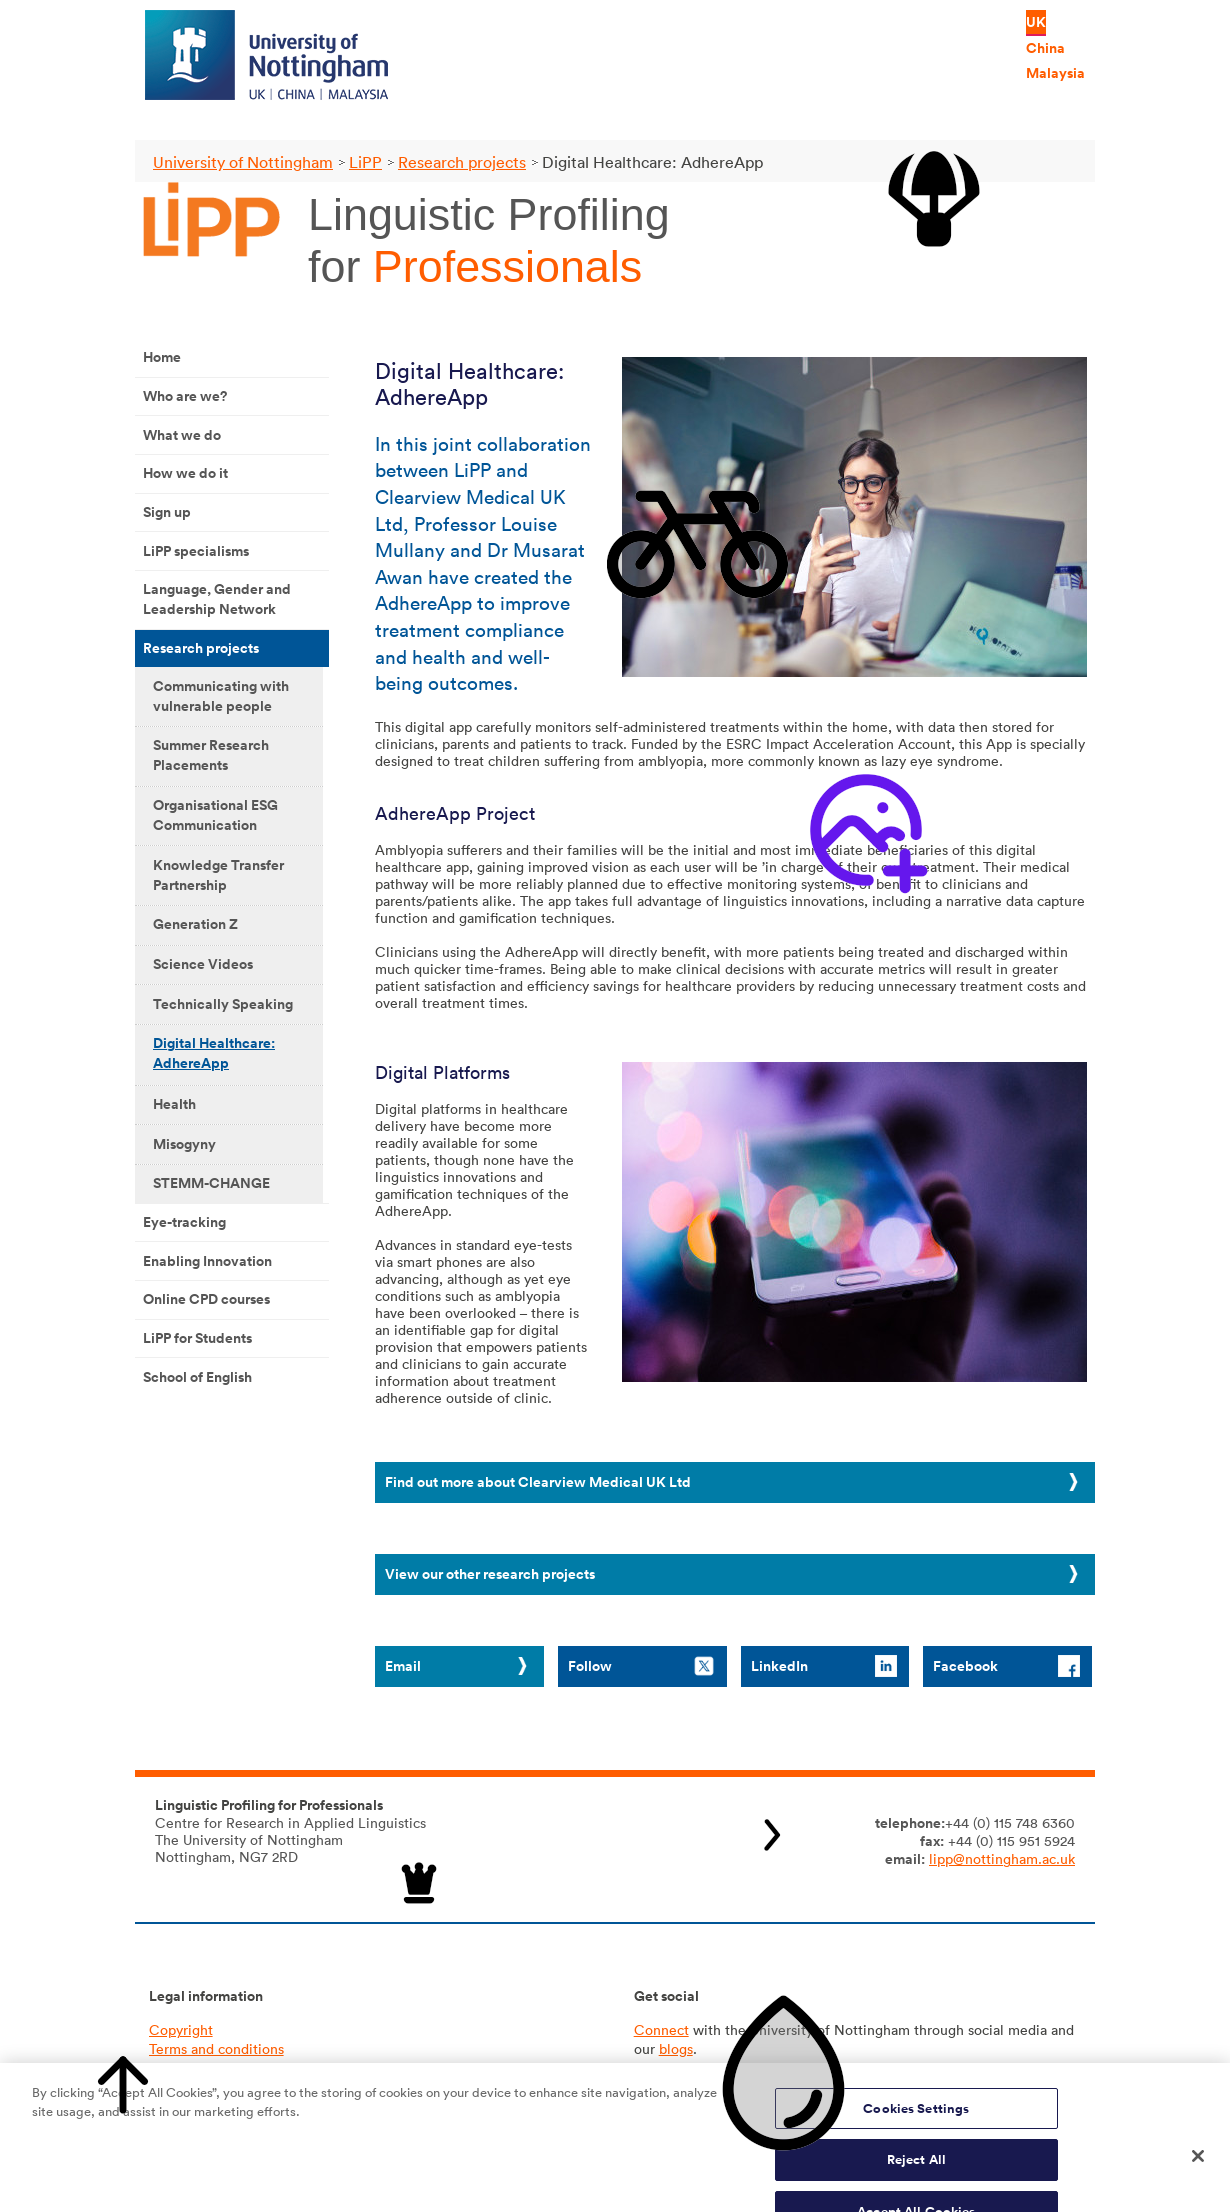 Image resolution: width=1230 pixels, height=2212 pixels. What do you see at coordinates (934, 201) in the screenshot?
I see `request an airdrop or supply delivery` at bounding box center [934, 201].